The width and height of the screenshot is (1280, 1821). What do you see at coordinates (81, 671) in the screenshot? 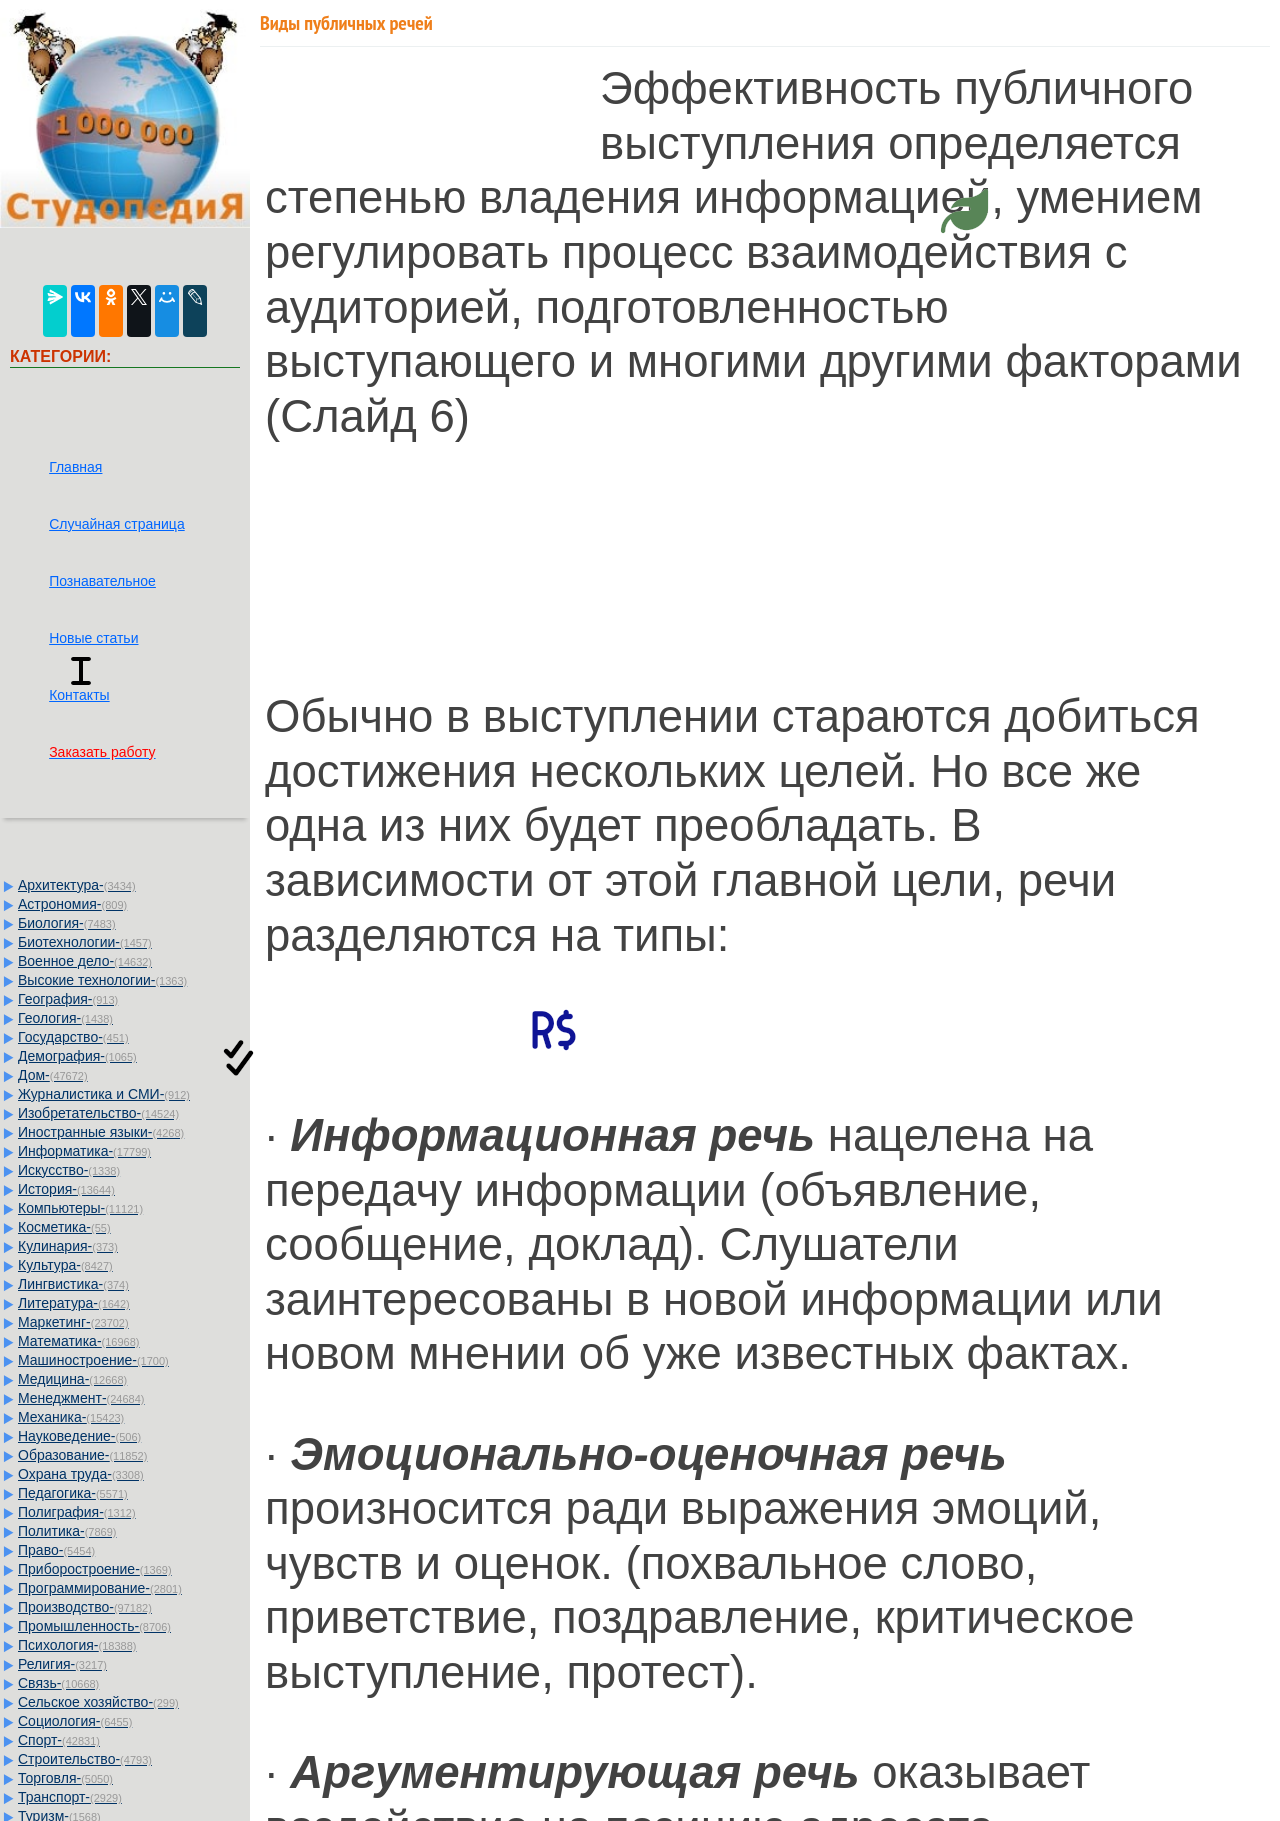
I see `text cursor indicating an editable text field` at bounding box center [81, 671].